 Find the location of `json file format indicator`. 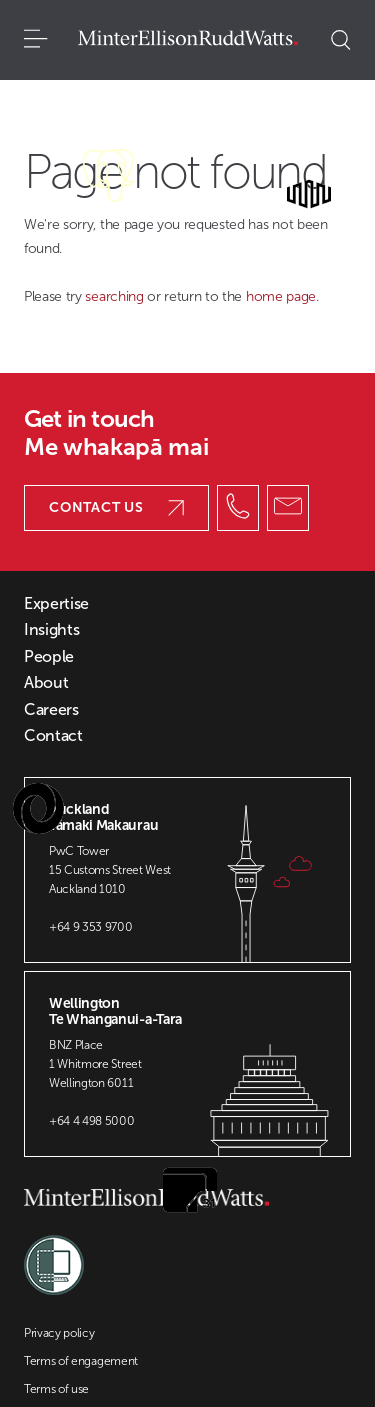

json file format indicator is located at coordinates (38, 808).